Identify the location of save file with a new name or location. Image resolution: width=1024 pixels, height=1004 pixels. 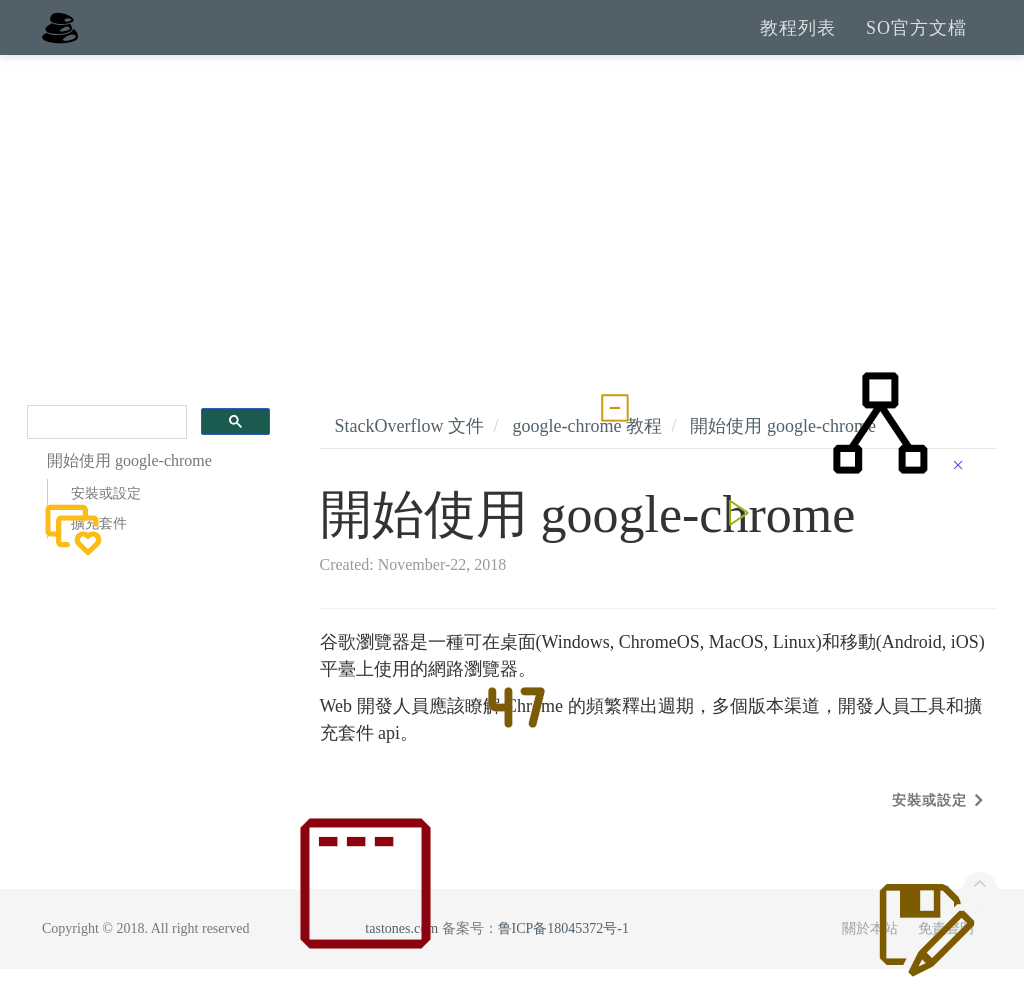
(927, 931).